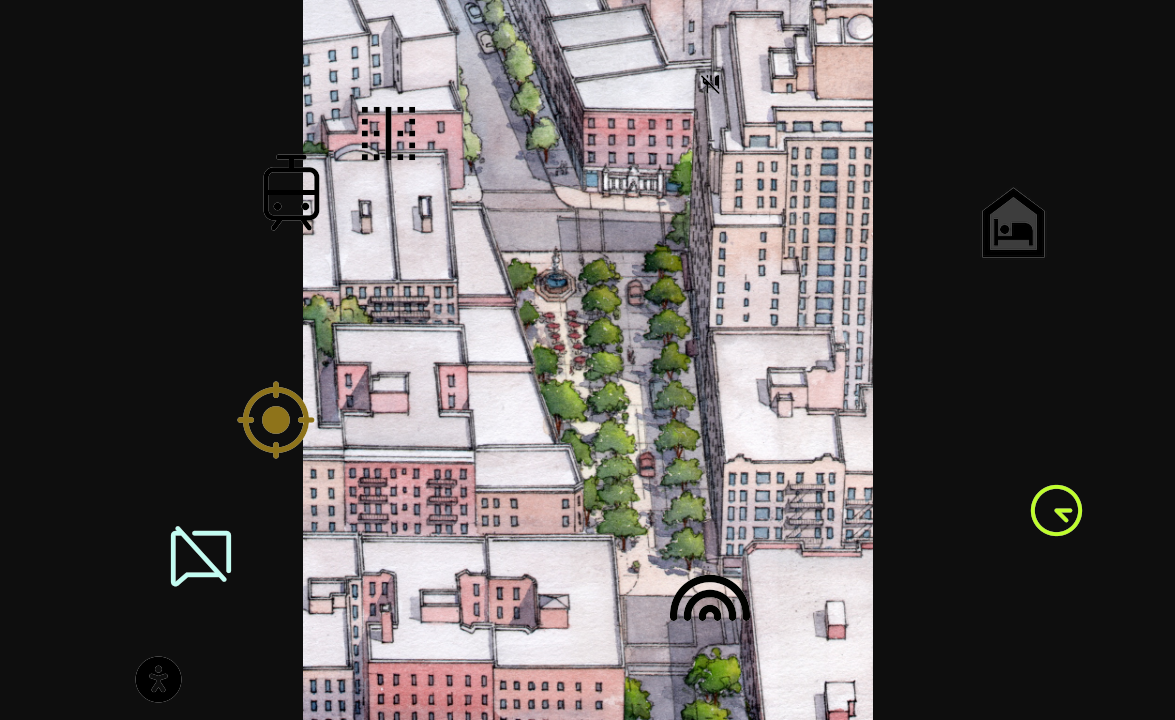 The image size is (1175, 720). Describe the element at coordinates (201, 554) in the screenshot. I see `mute or disable chat notifications` at that location.